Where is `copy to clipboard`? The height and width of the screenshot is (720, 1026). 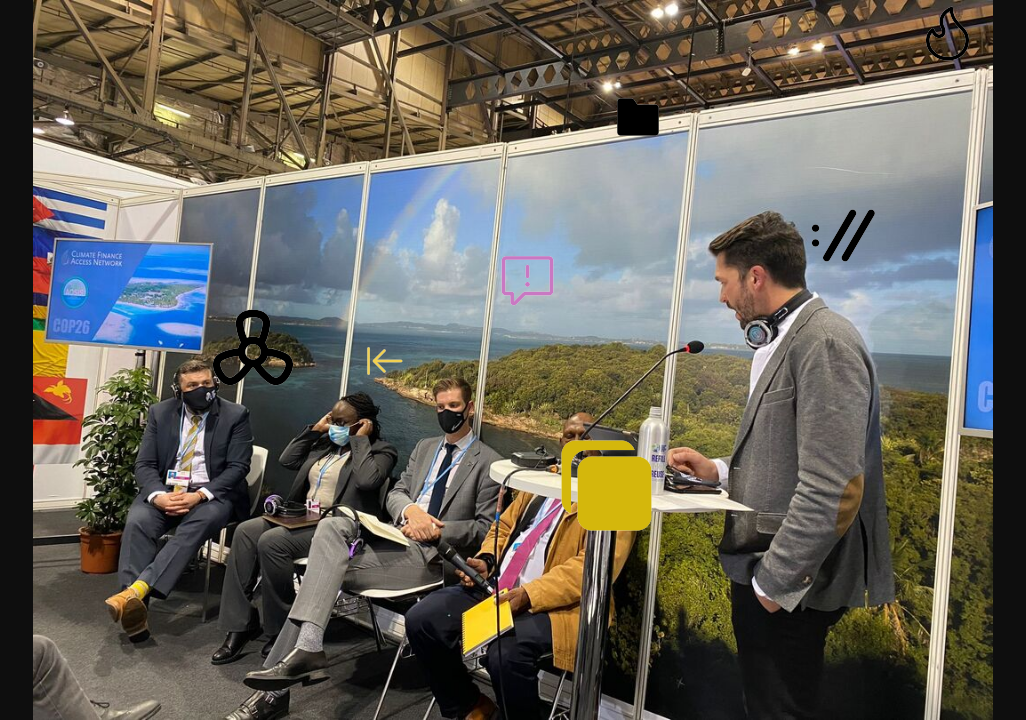
copy to clipboard is located at coordinates (606, 485).